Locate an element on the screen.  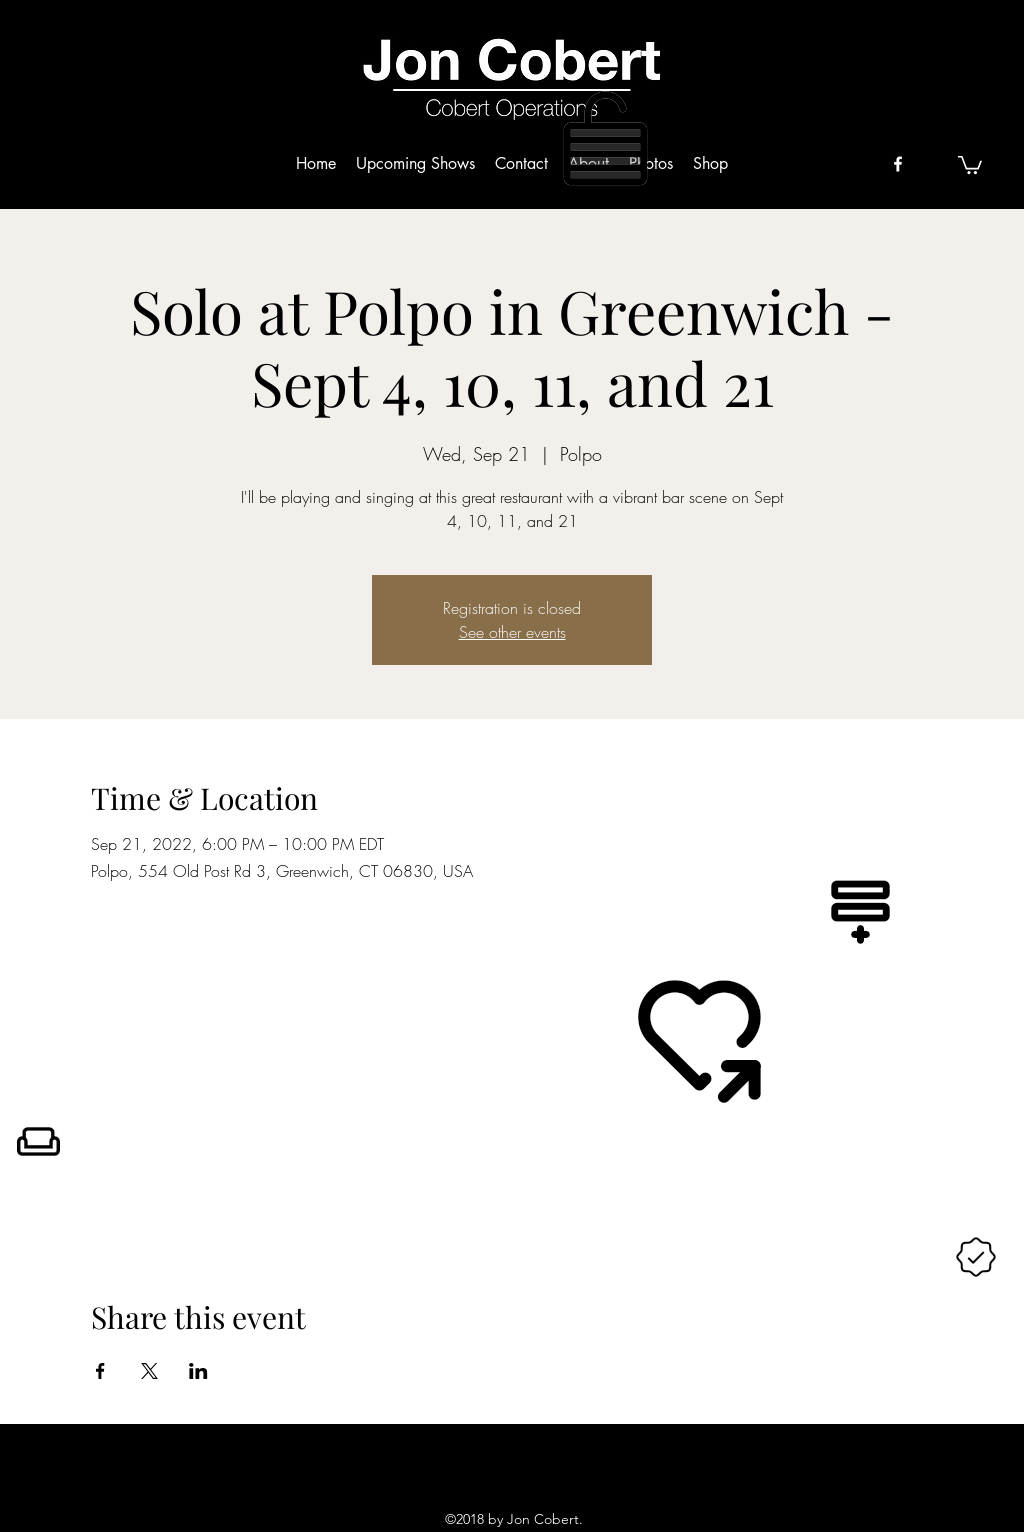
share a liked or favorited item is located at coordinates (699, 1035).